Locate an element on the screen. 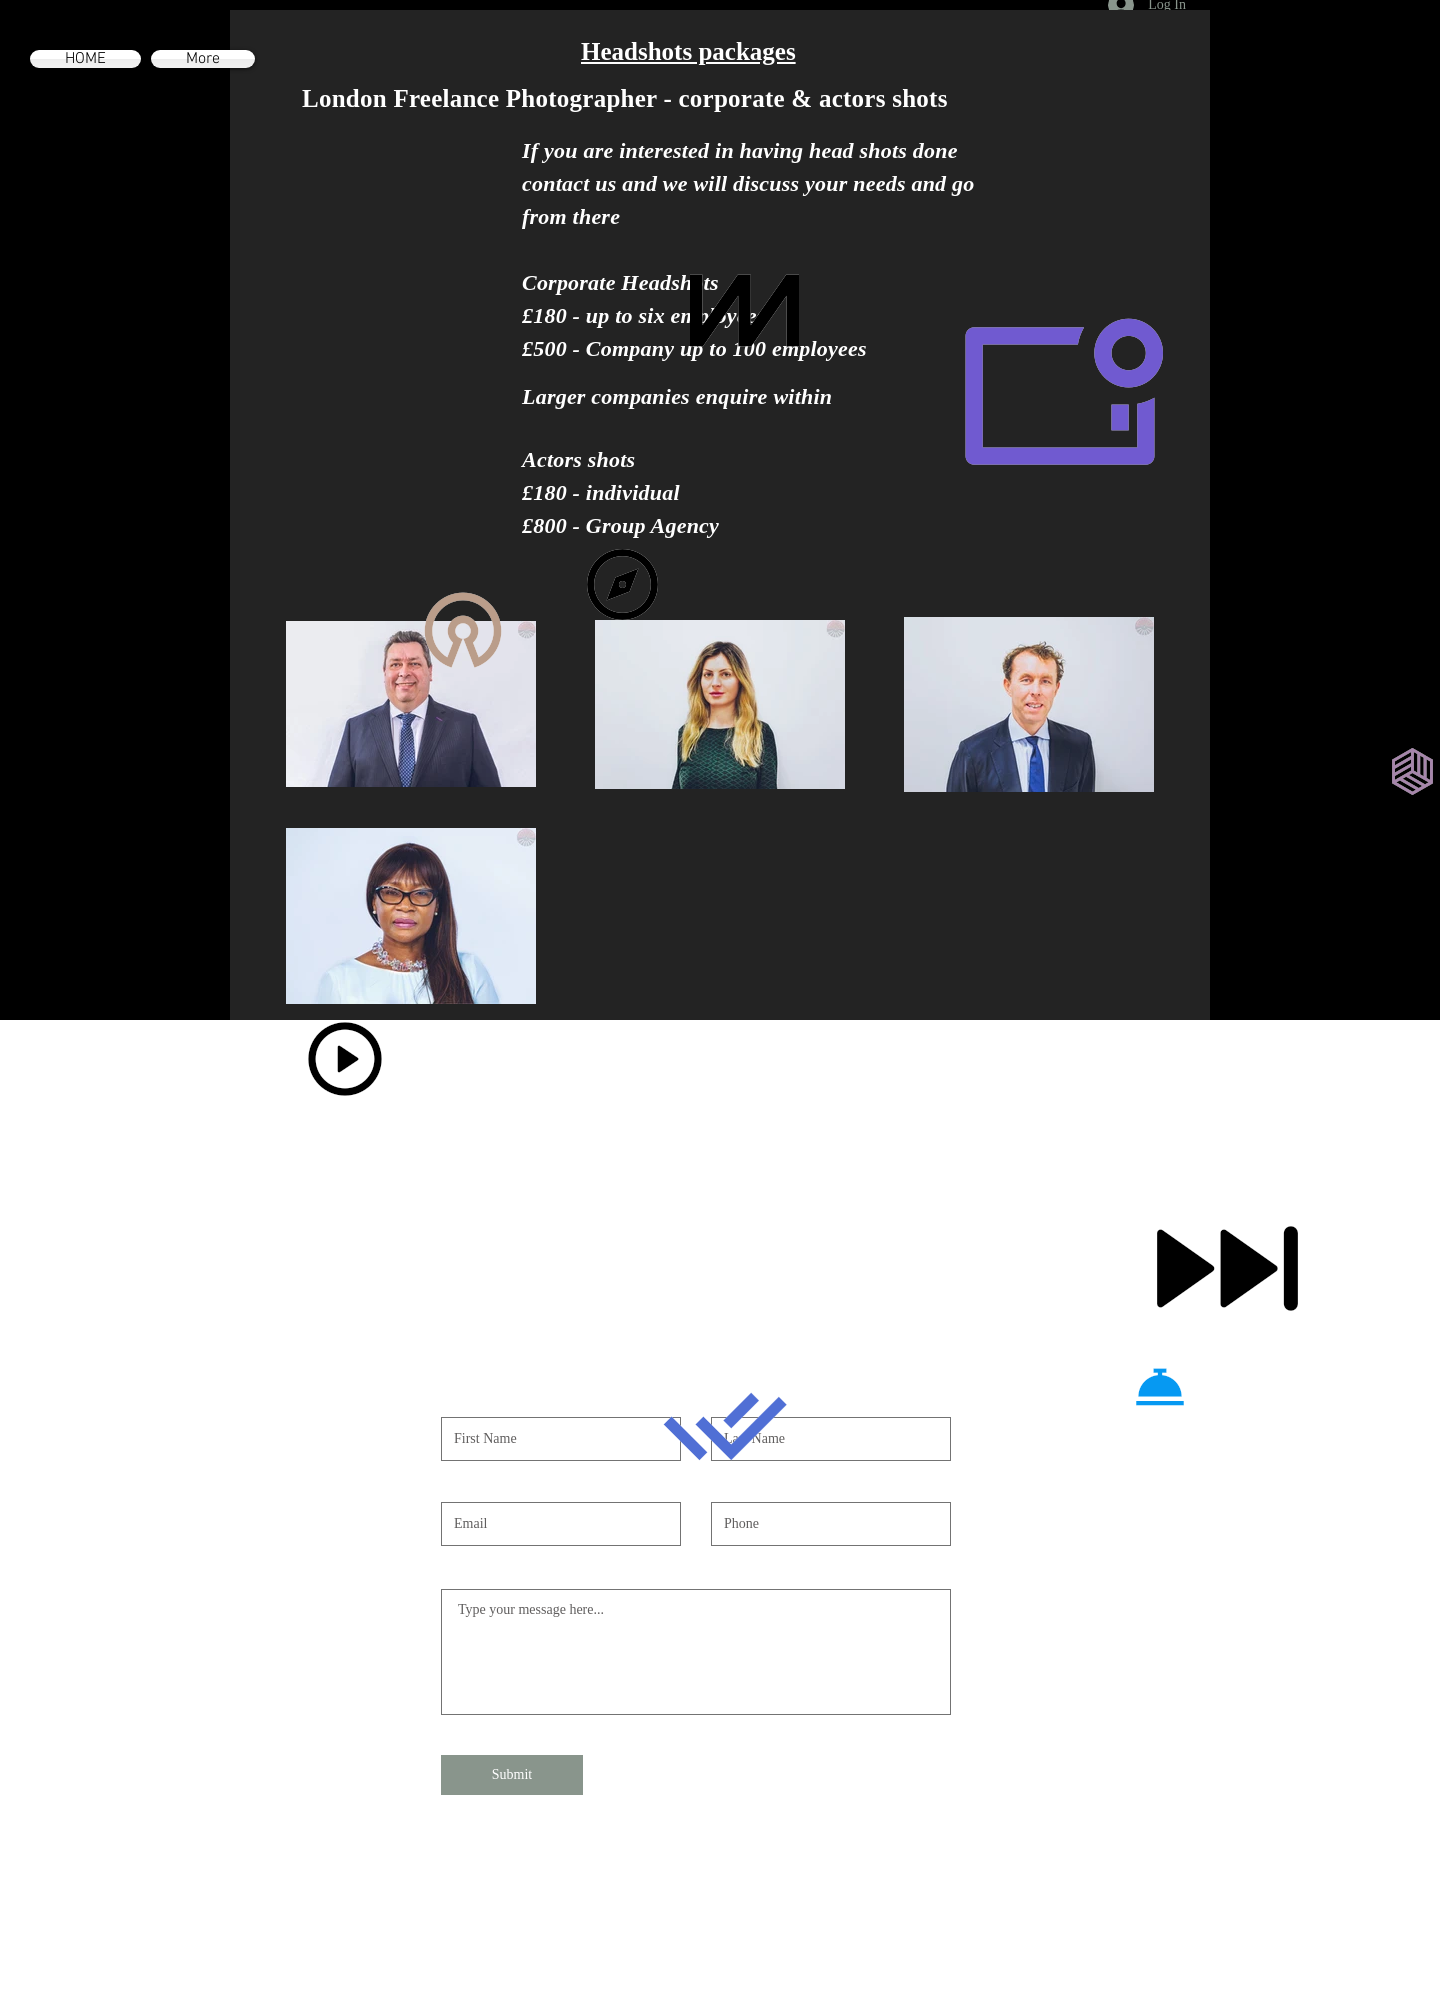  open navigation or directions is located at coordinates (622, 584).